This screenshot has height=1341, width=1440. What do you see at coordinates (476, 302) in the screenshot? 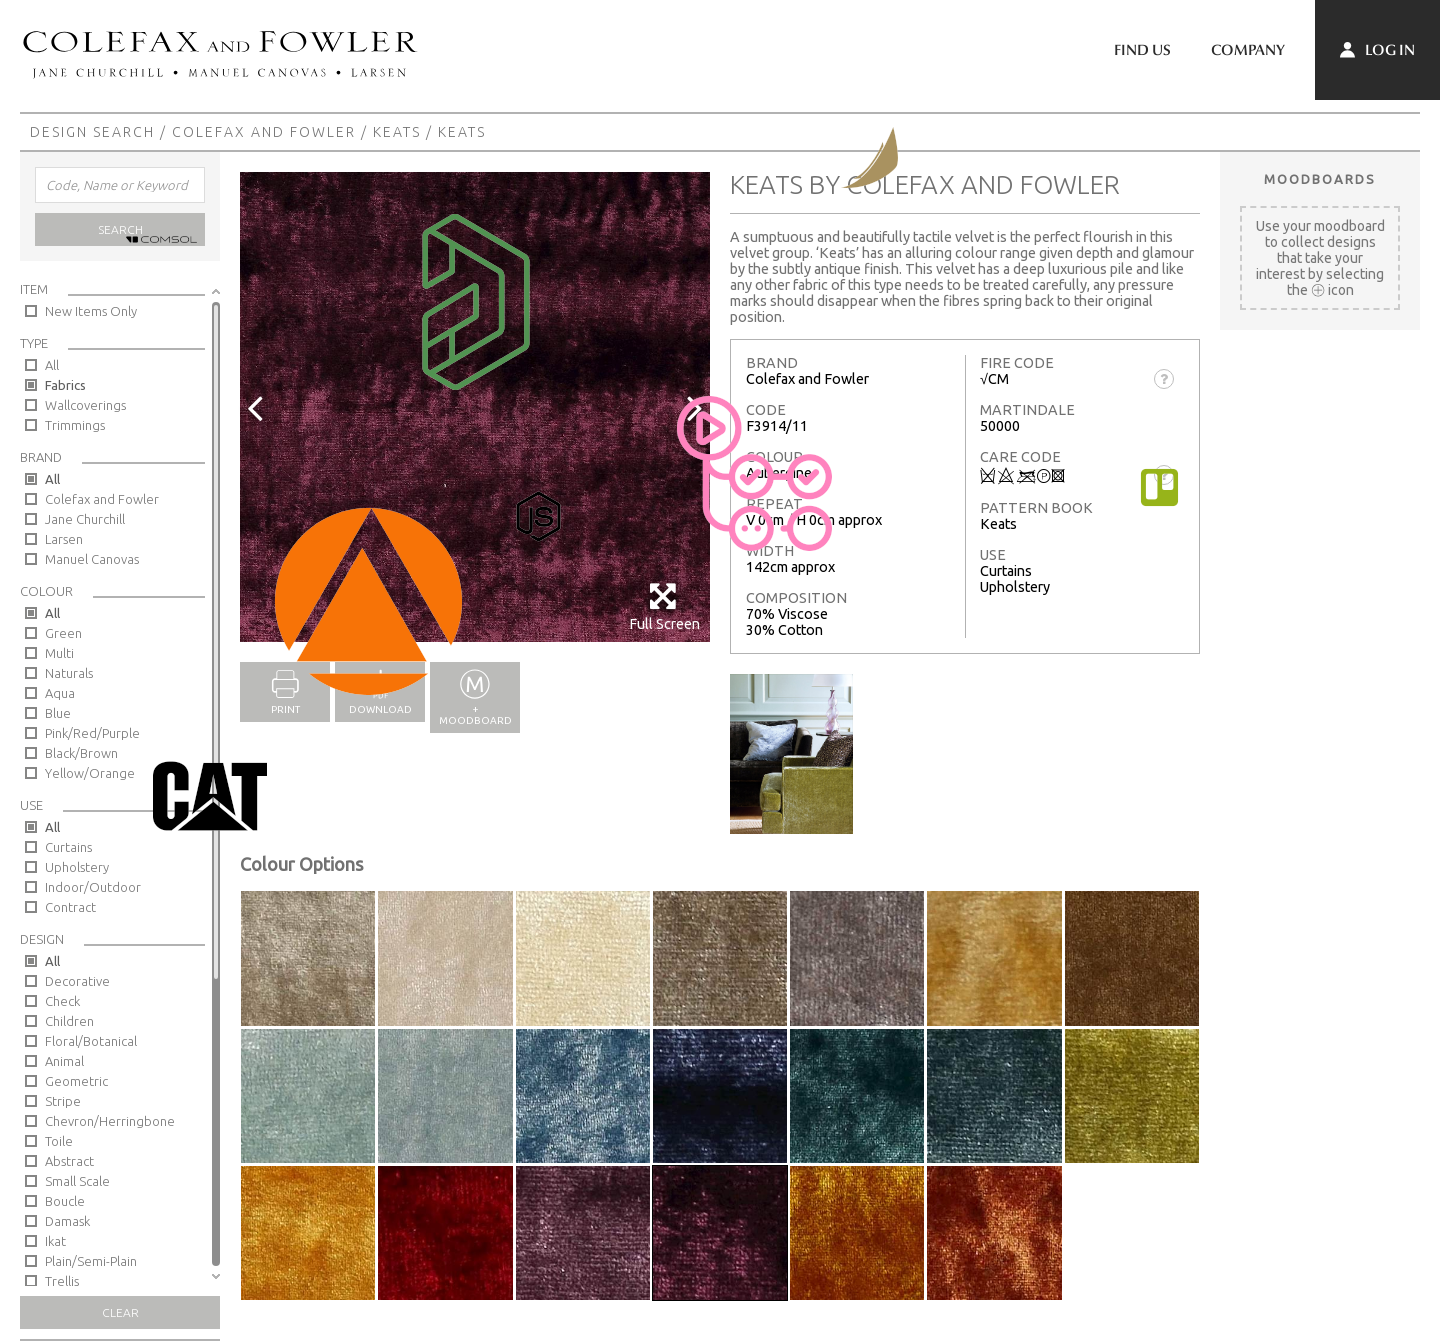
I see `open Altium Designer application` at bounding box center [476, 302].